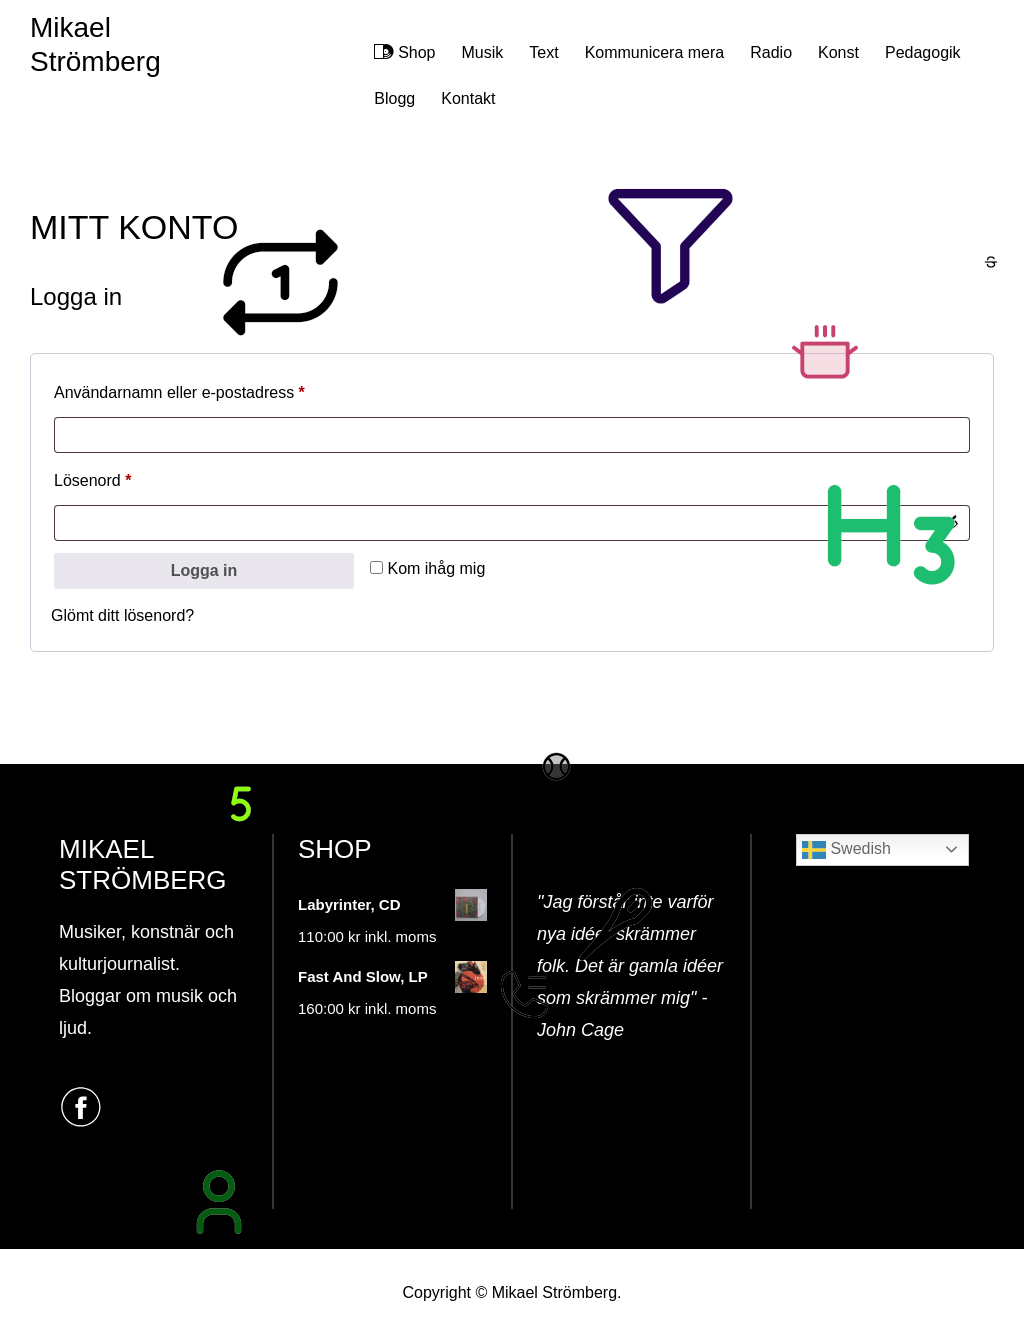 This screenshot has height=1338, width=1024. What do you see at coordinates (241, 804) in the screenshot?
I see `indicates the number five in a list or sequence` at bounding box center [241, 804].